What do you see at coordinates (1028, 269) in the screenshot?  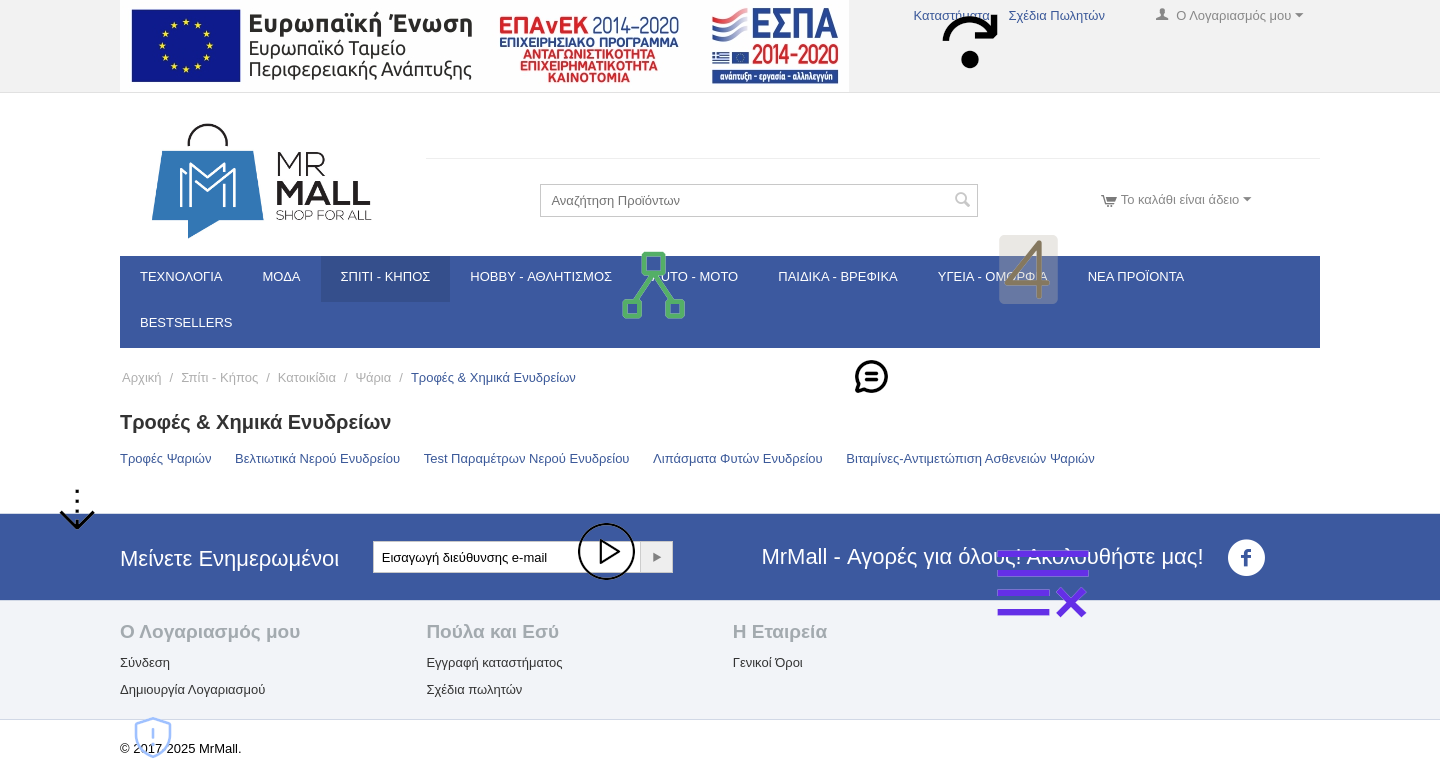 I see `indicates step four in a multi-step process` at bounding box center [1028, 269].